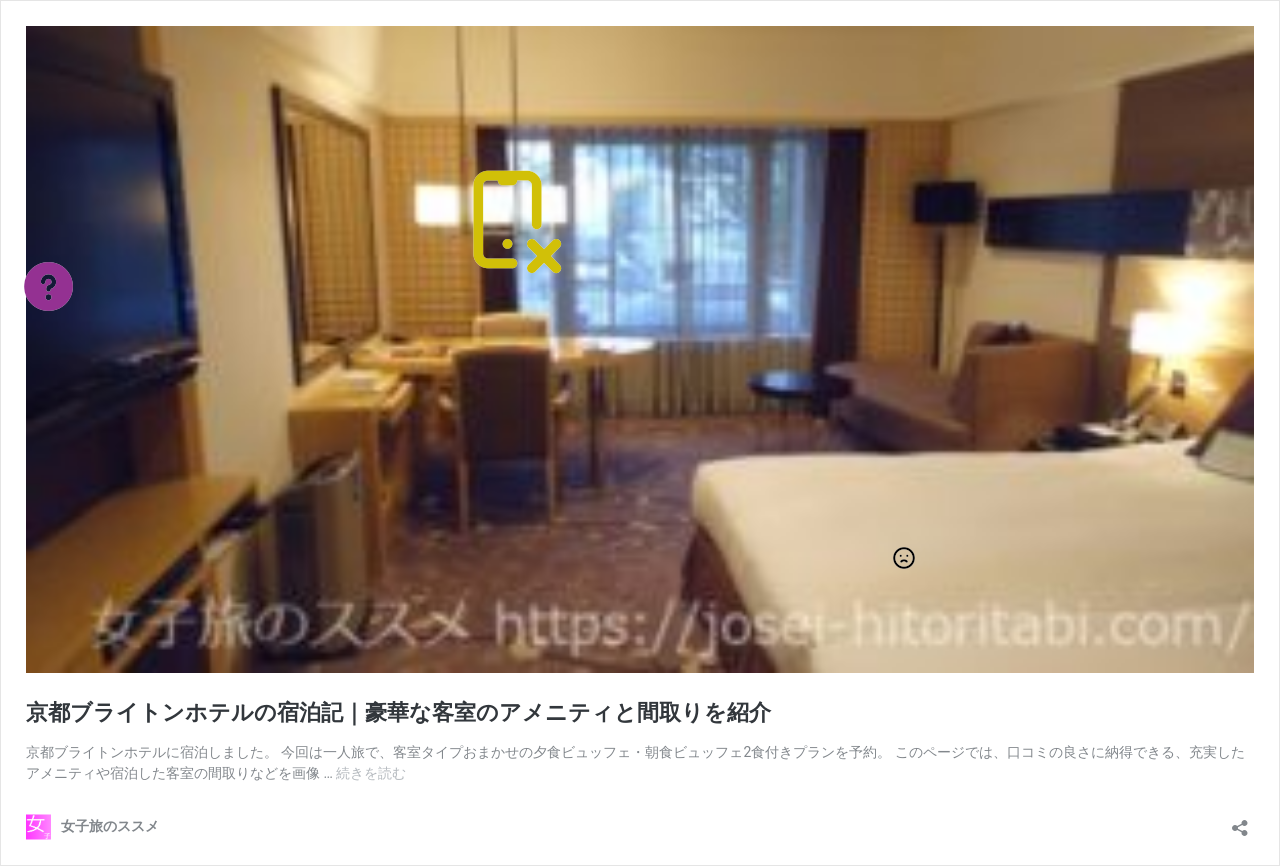  What do you see at coordinates (904, 558) in the screenshot?
I see `indicate a negative mood or feeling` at bounding box center [904, 558].